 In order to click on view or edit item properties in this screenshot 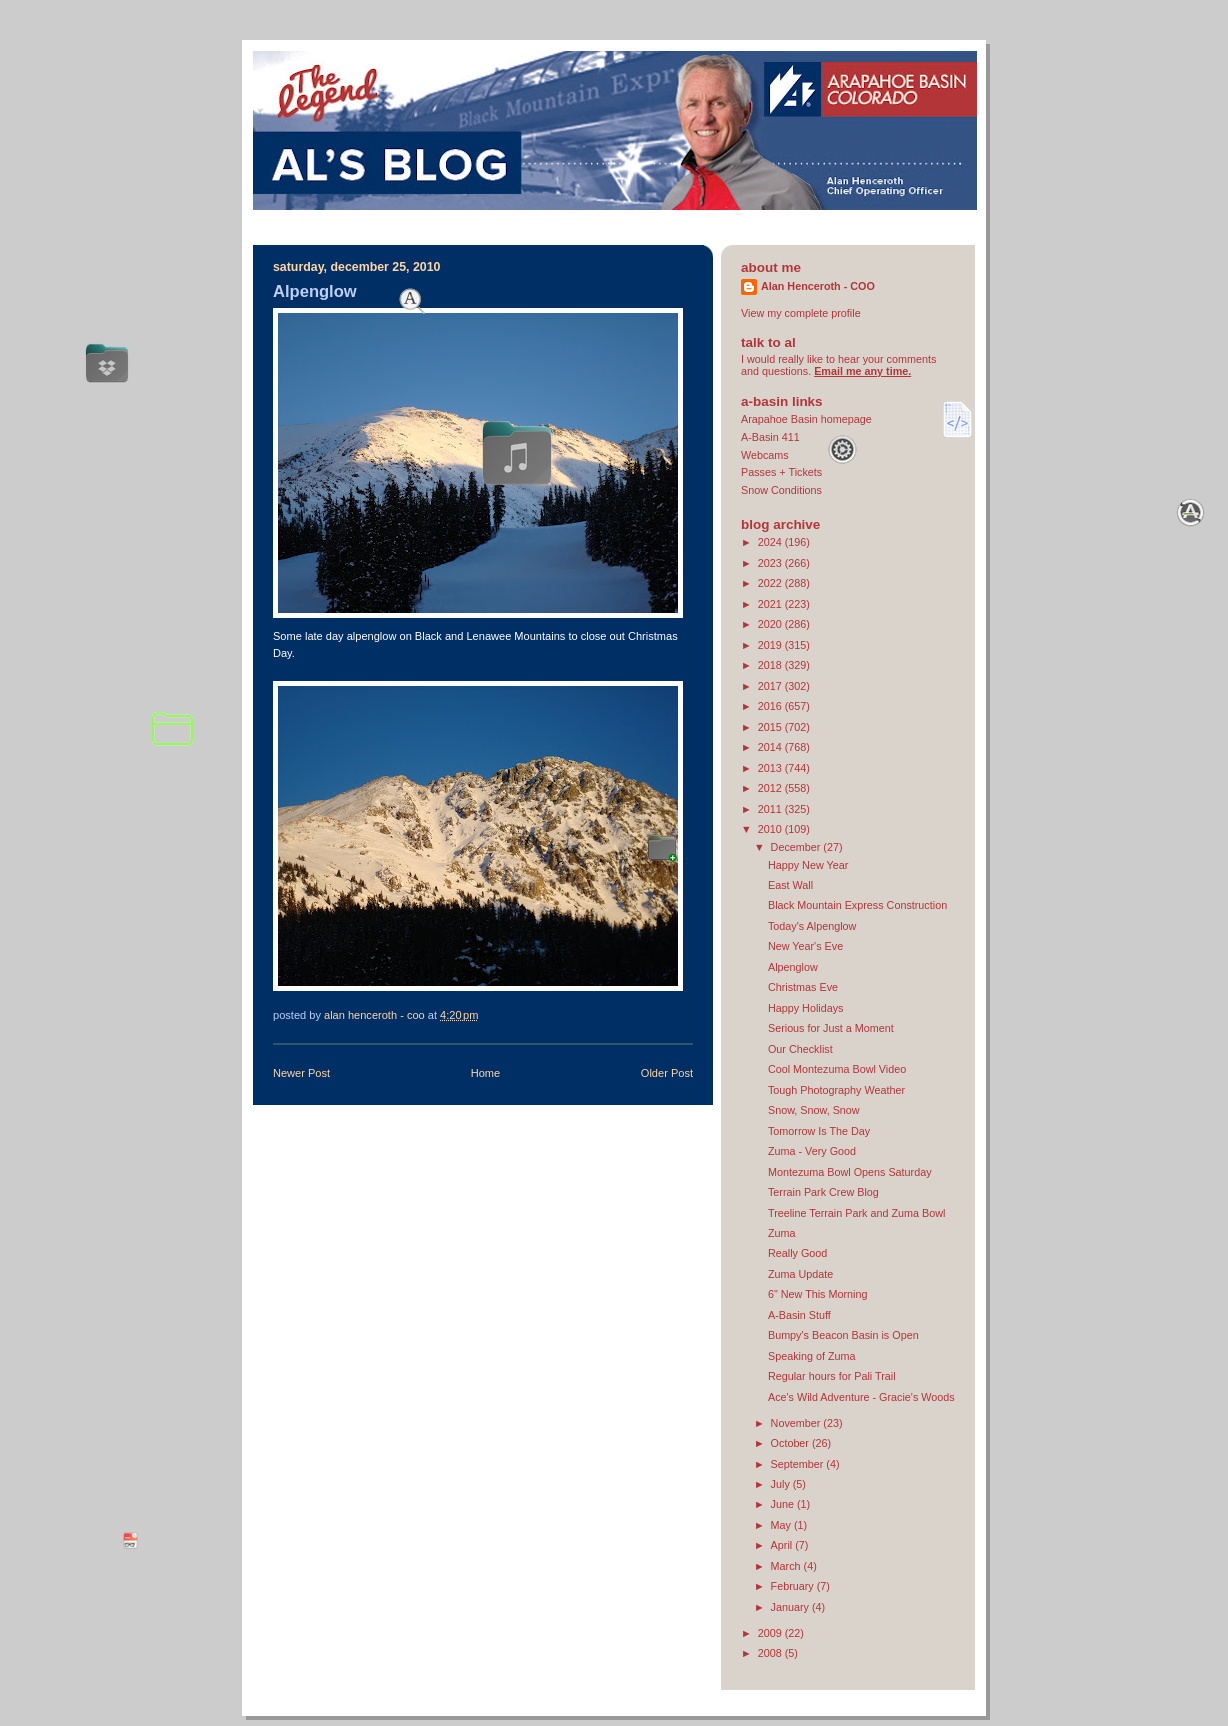, I will do `click(842, 449)`.